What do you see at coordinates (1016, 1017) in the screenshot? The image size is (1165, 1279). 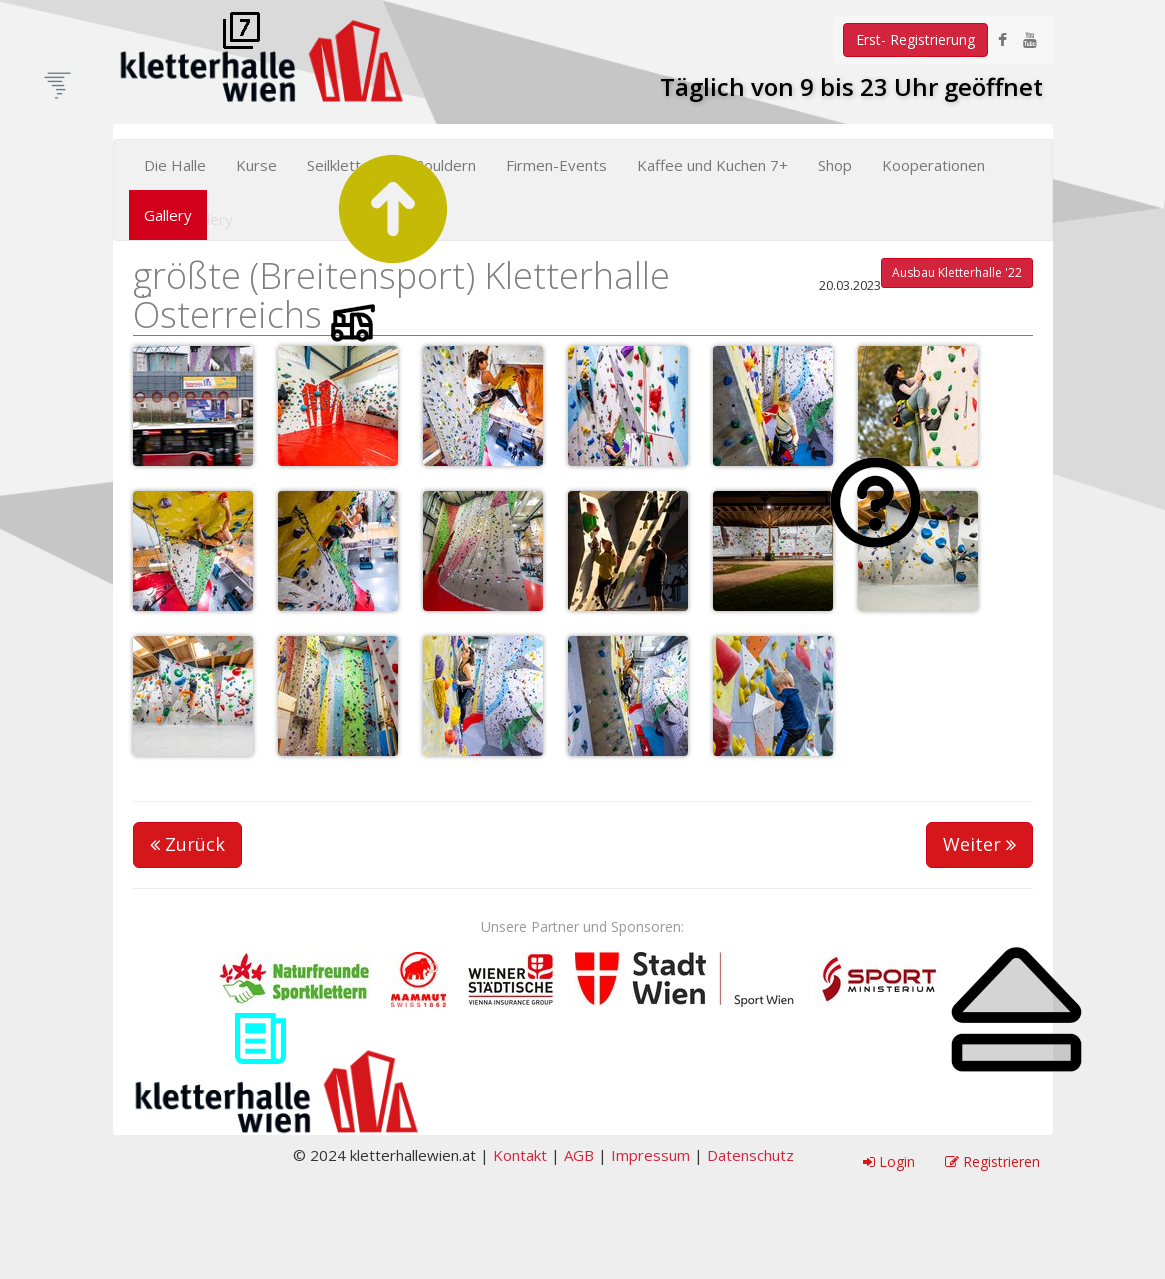 I see `eject media or disc` at bounding box center [1016, 1017].